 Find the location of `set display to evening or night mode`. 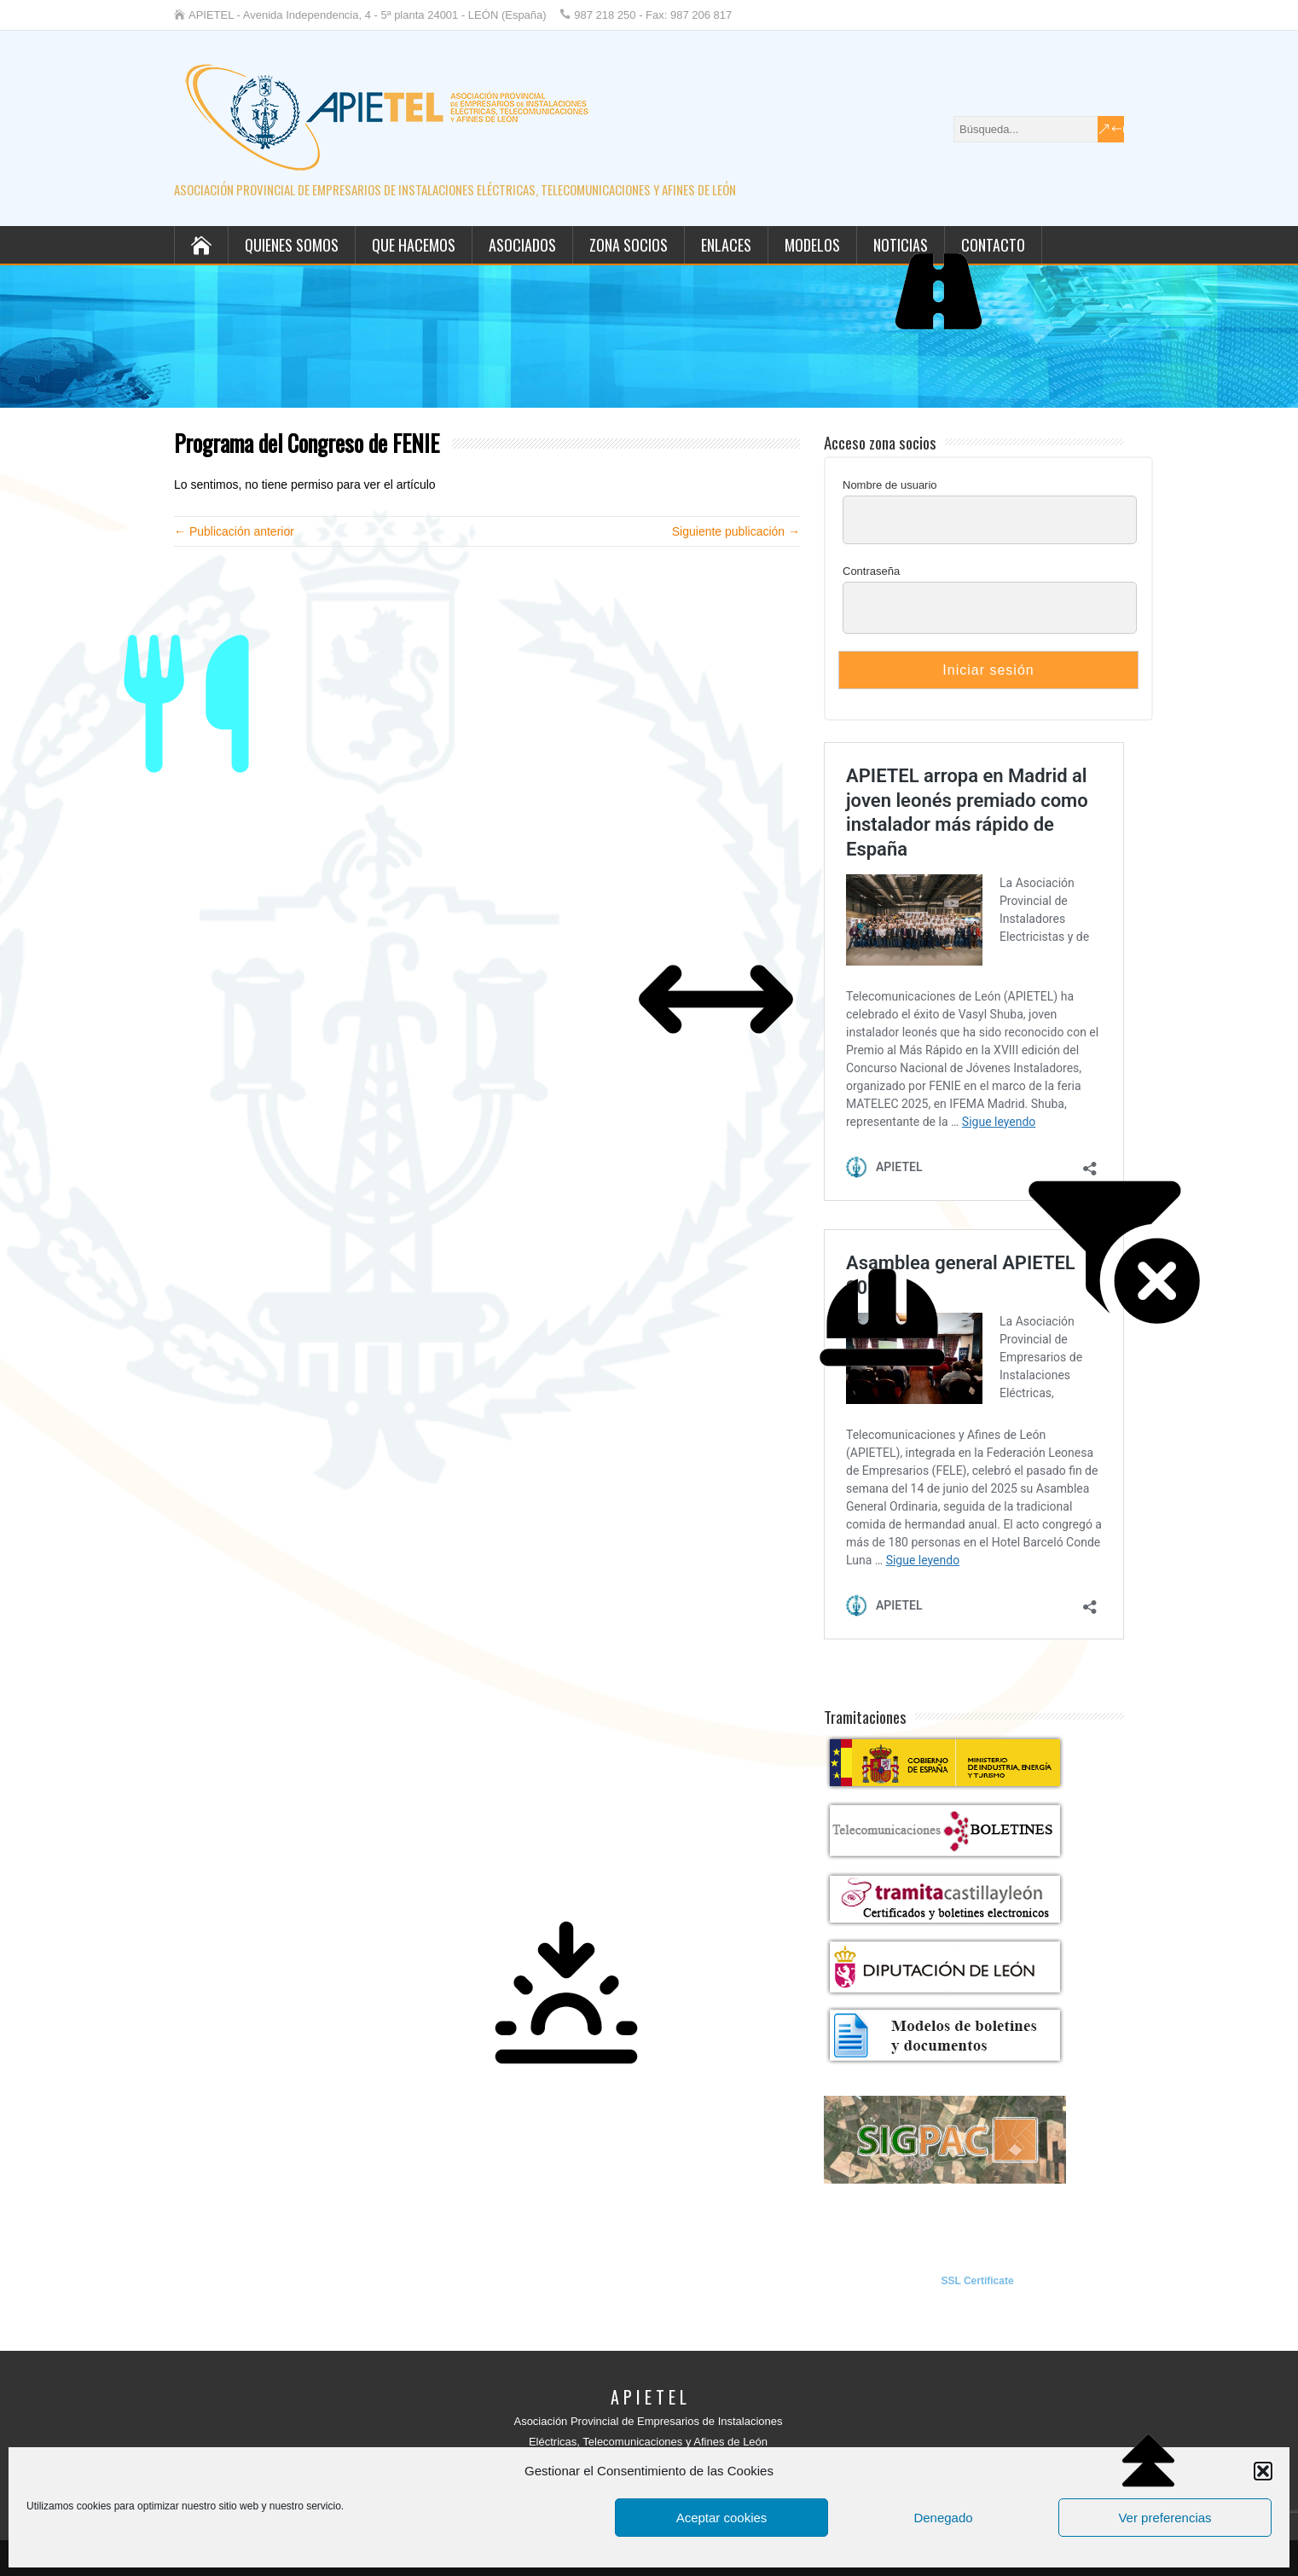

set display to evening or night mode is located at coordinates (566, 1993).